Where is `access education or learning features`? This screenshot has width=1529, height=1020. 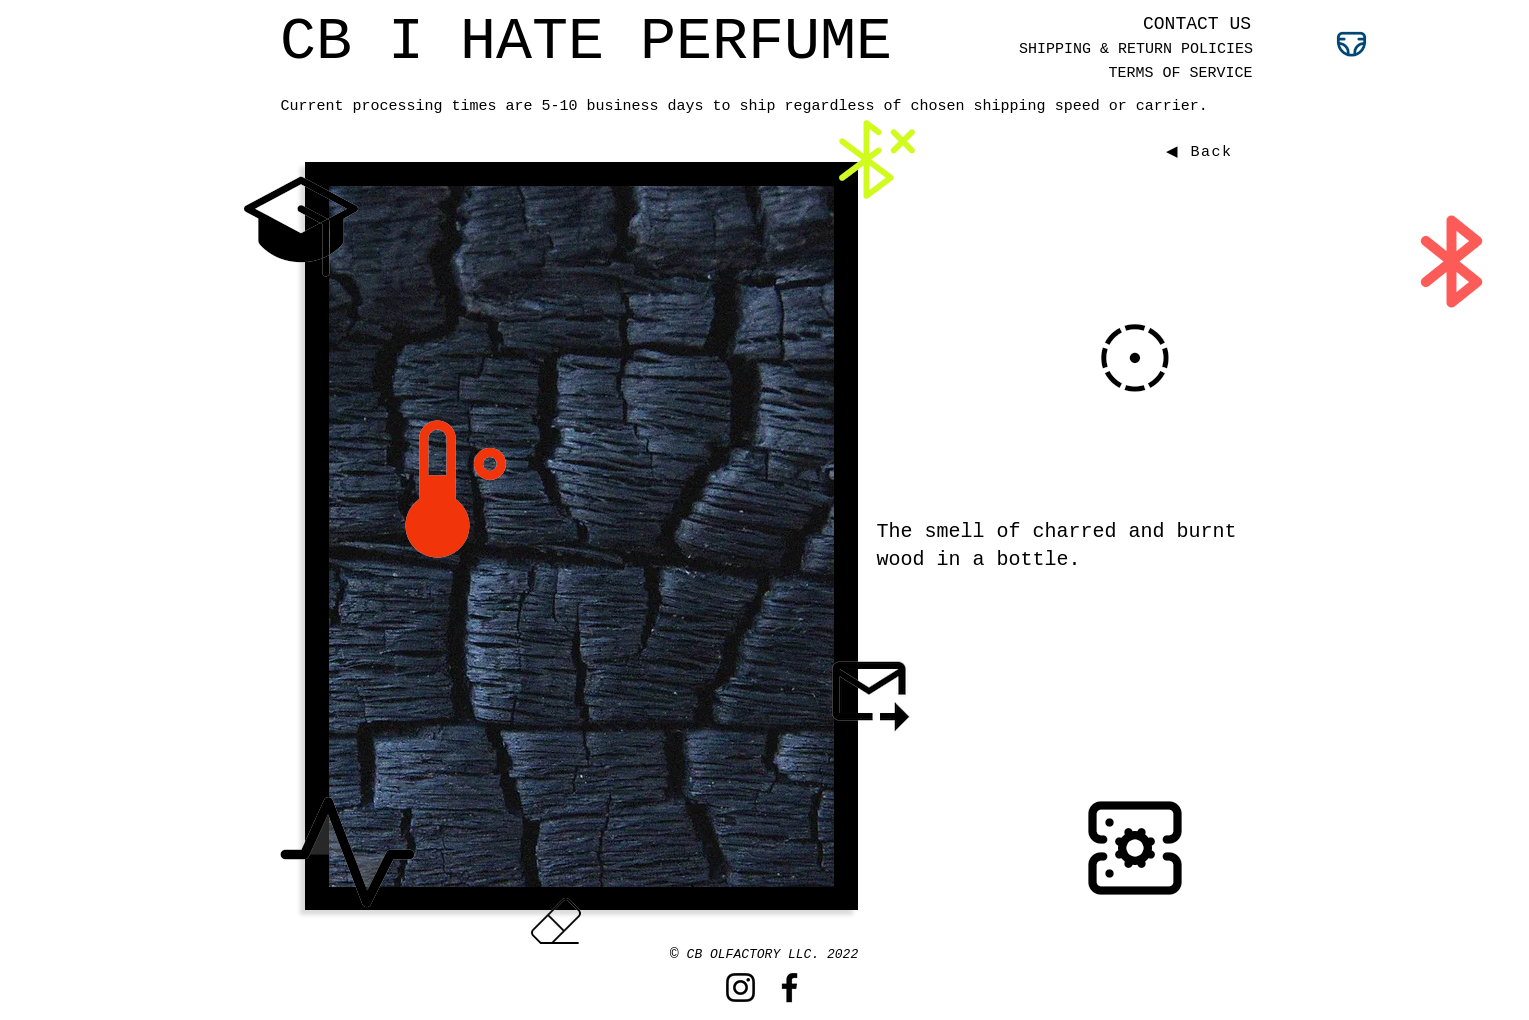 access education or learning features is located at coordinates (301, 223).